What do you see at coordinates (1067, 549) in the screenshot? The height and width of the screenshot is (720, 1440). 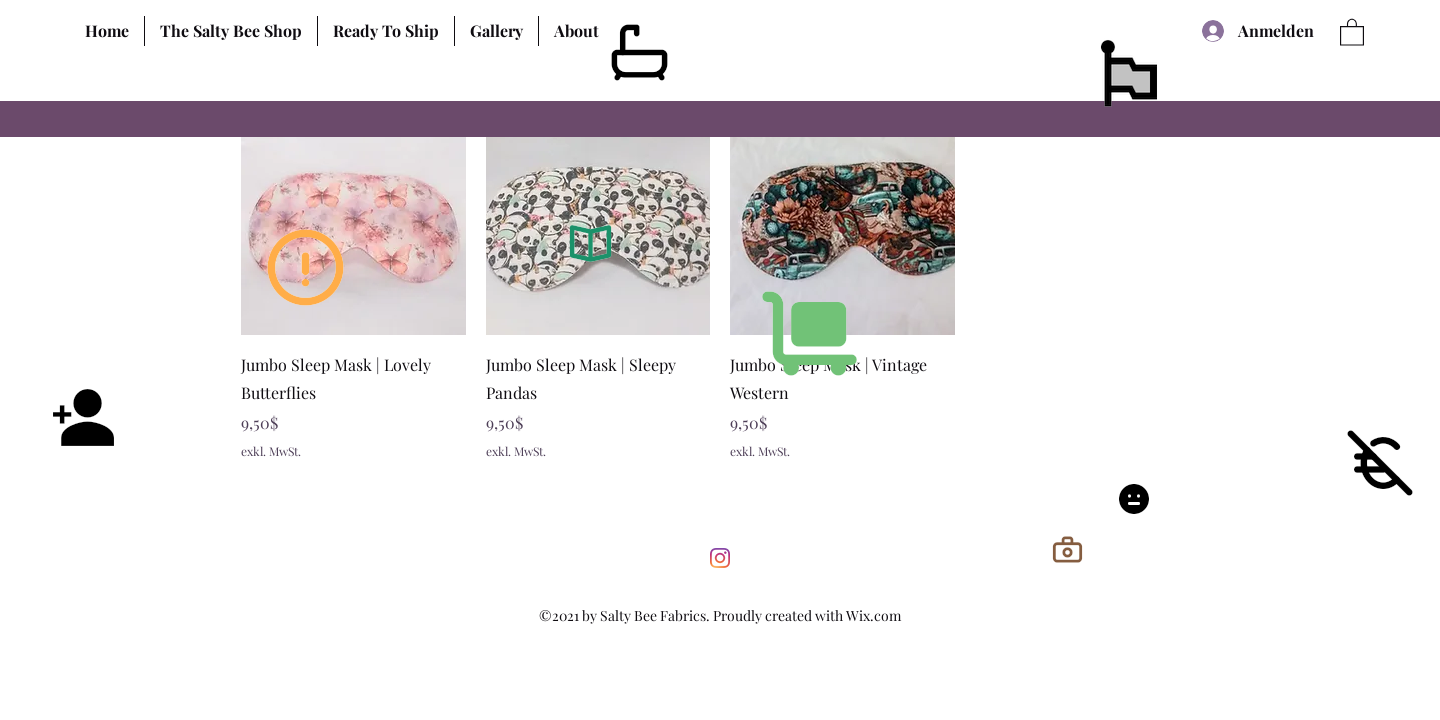 I see `open camera to take a photo` at bounding box center [1067, 549].